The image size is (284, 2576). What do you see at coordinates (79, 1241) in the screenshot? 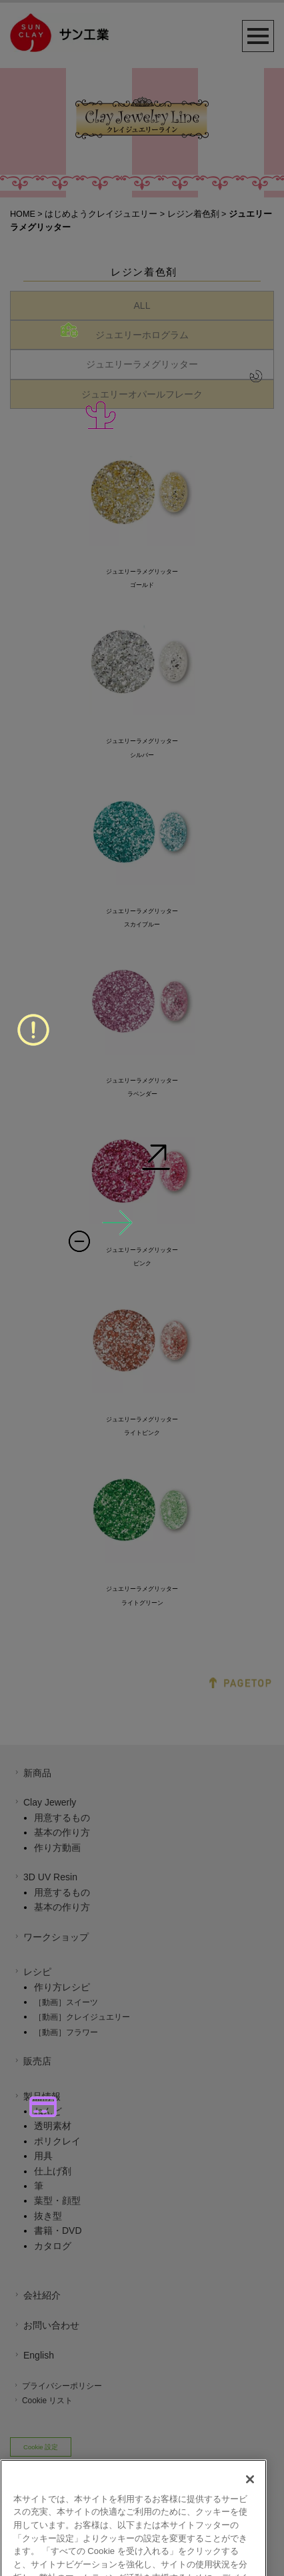
I see `remove an item from a list` at bounding box center [79, 1241].